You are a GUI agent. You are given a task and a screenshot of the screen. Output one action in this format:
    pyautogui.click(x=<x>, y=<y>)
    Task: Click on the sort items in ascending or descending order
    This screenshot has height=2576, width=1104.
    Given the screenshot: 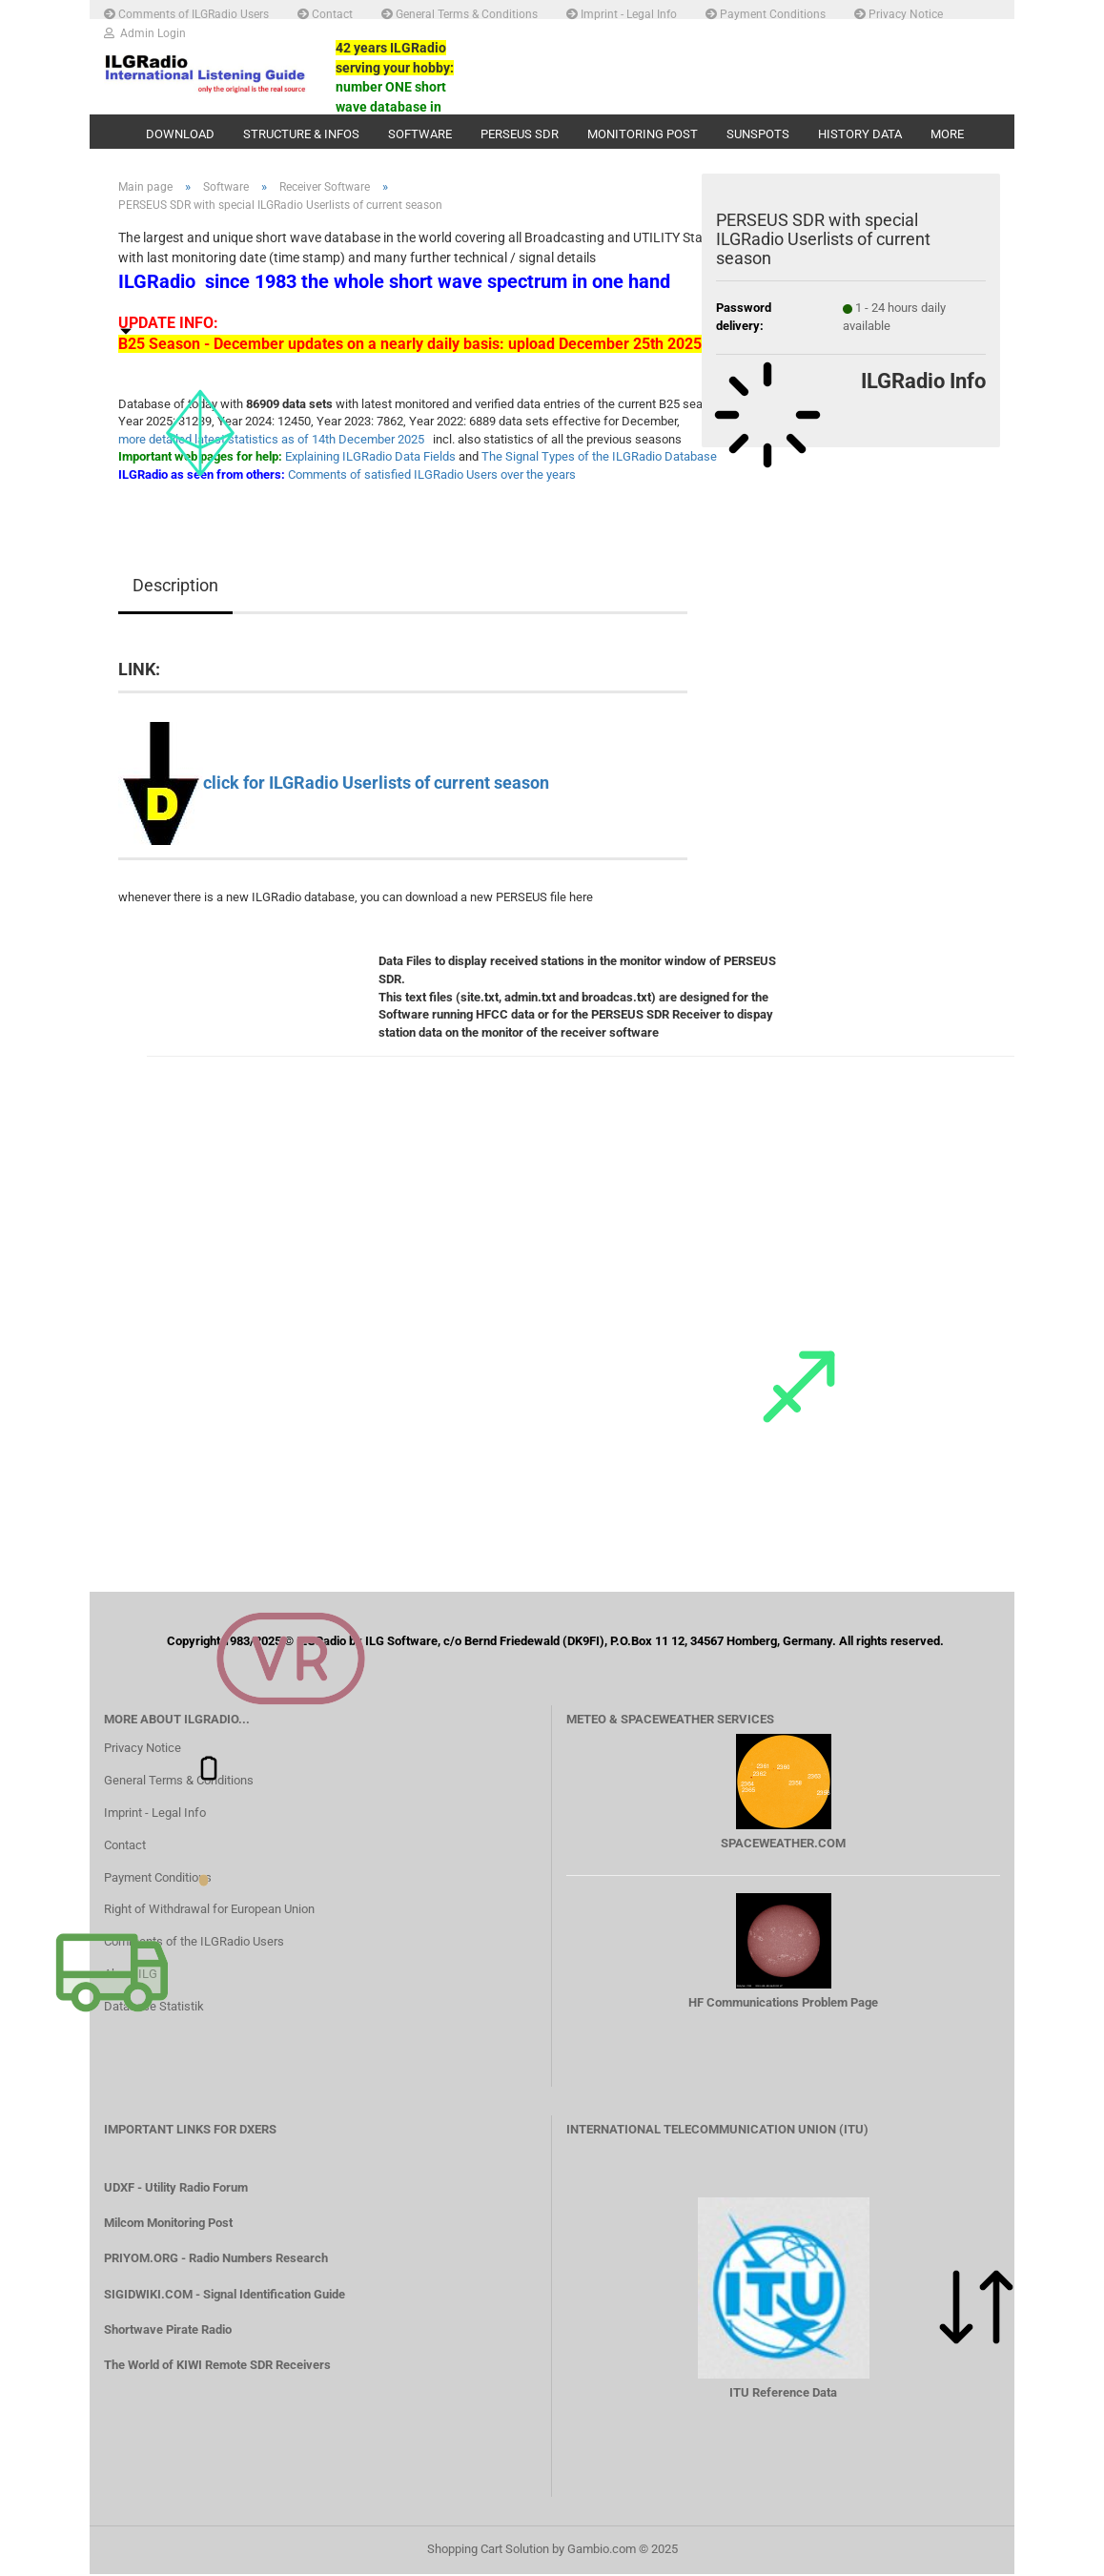 What is the action you would take?
    pyautogui.click(x=976, y=2307)
    